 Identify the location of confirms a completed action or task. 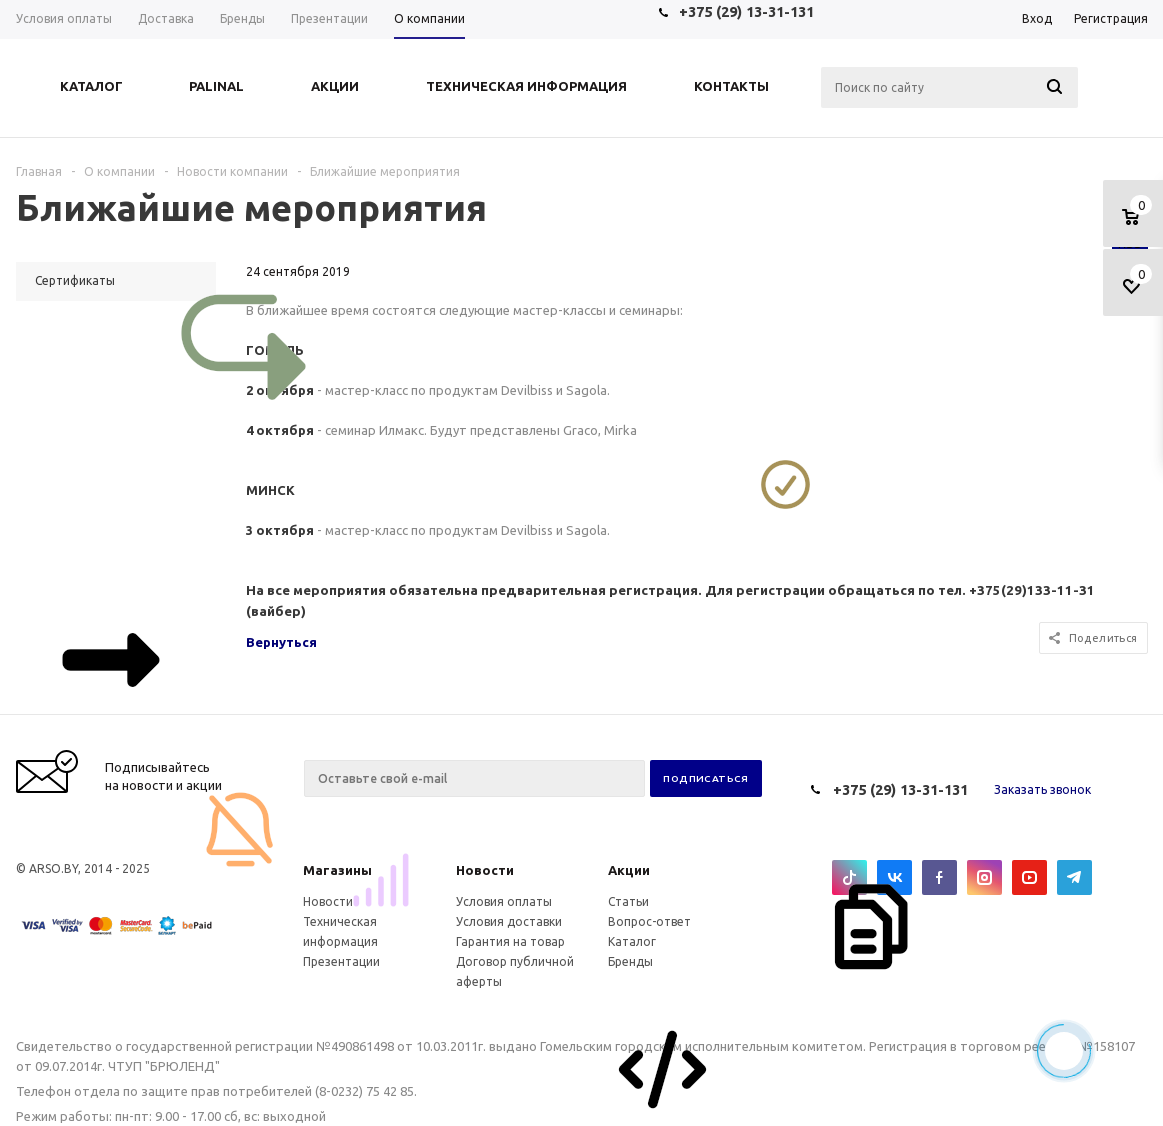
(785, 484).